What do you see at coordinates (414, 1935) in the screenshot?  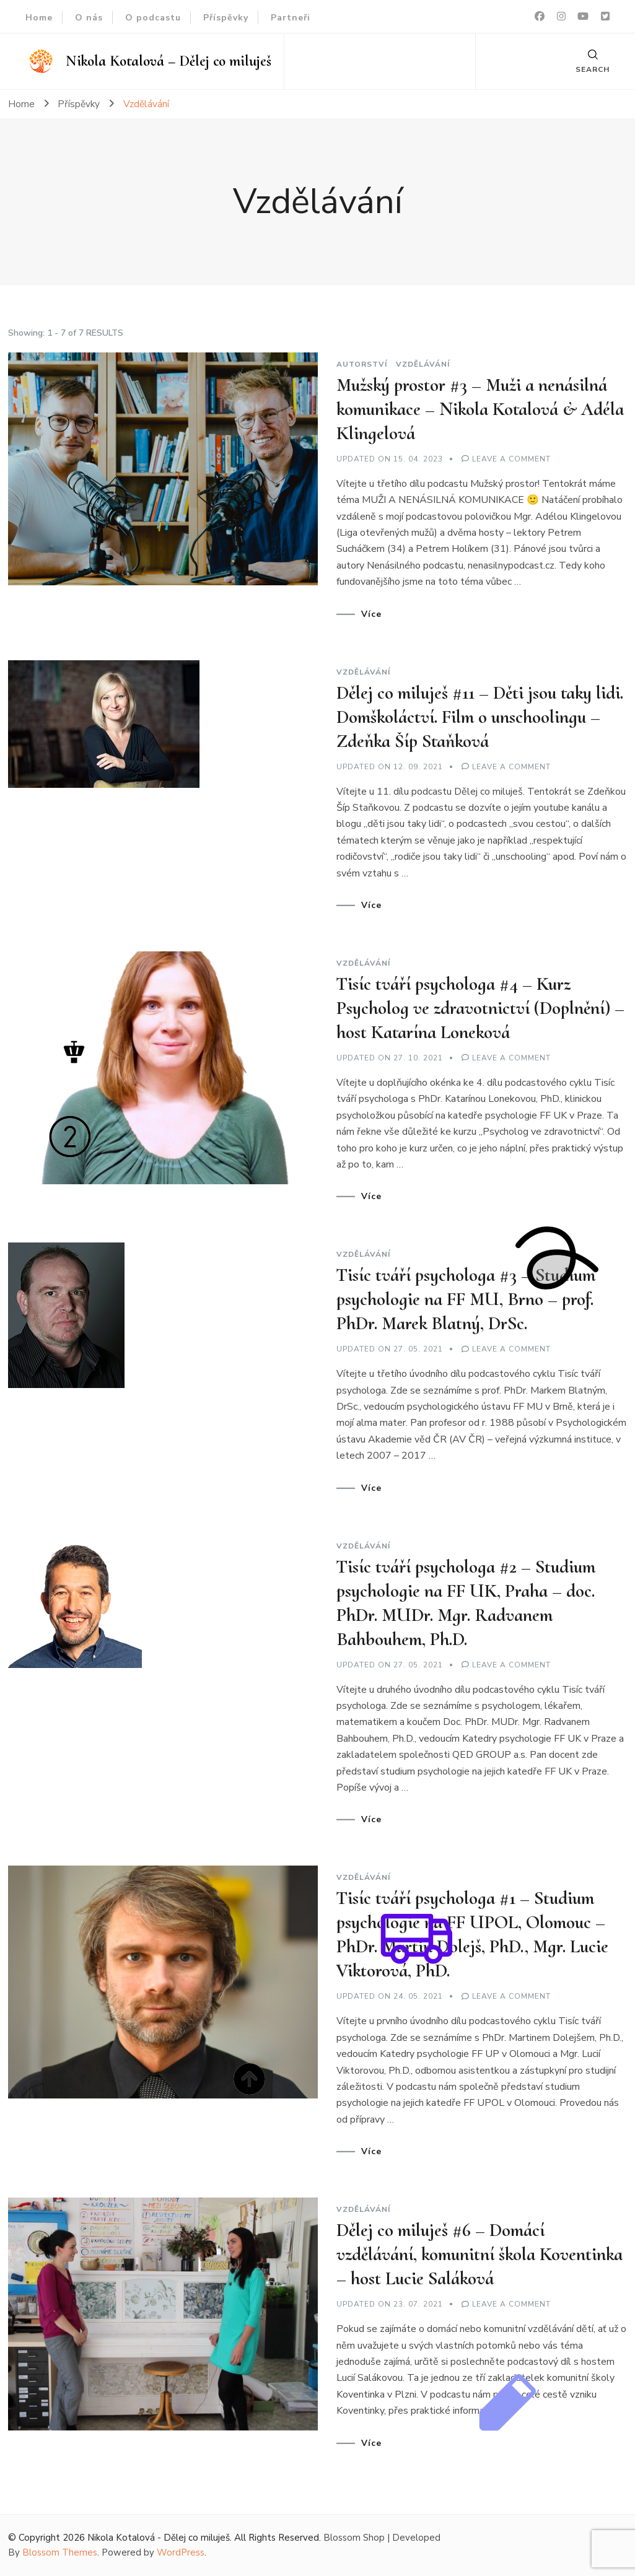 I see `track your delivery status` at bounding box center [414, 1935].